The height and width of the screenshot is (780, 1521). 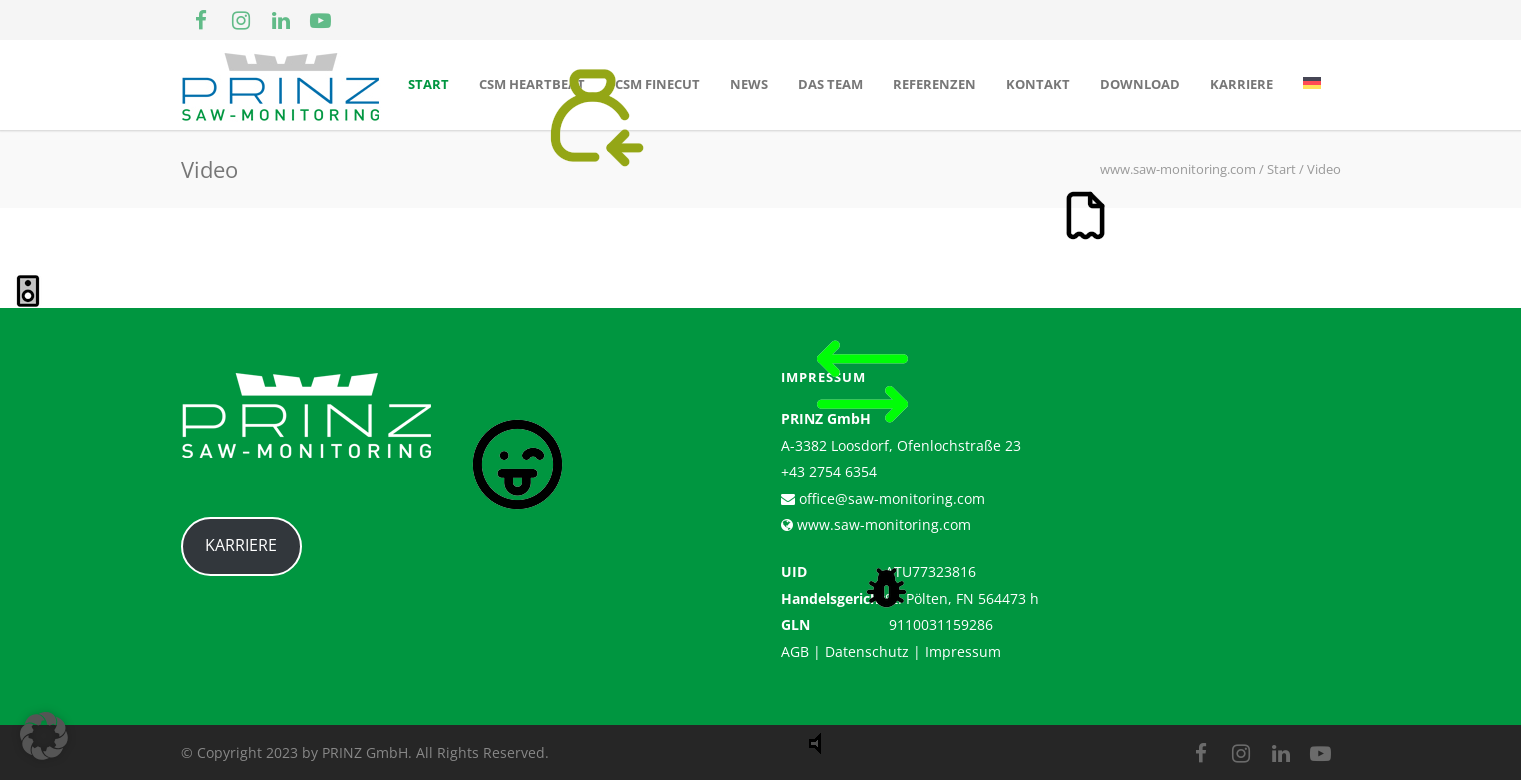 I want to click on find pest control services nearby, so click(x=886, y=587).